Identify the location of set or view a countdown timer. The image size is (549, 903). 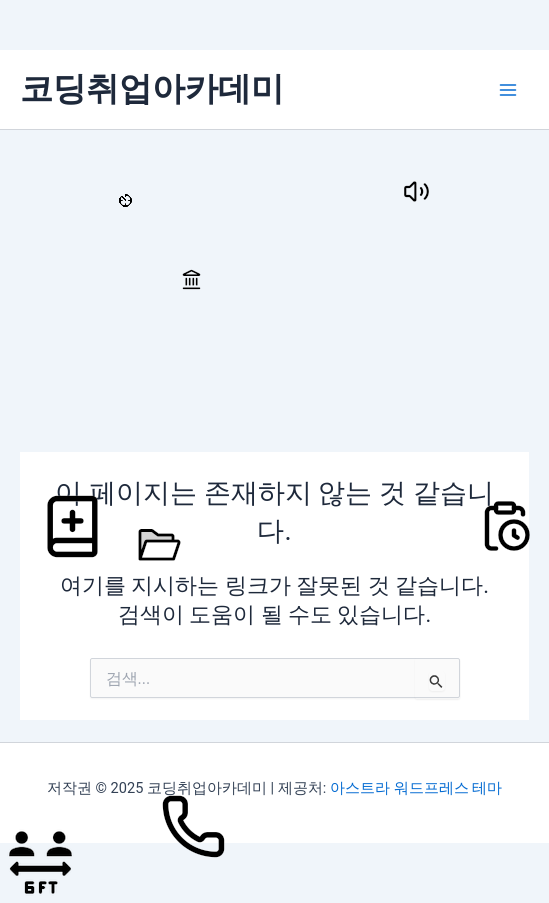
(125, 200).